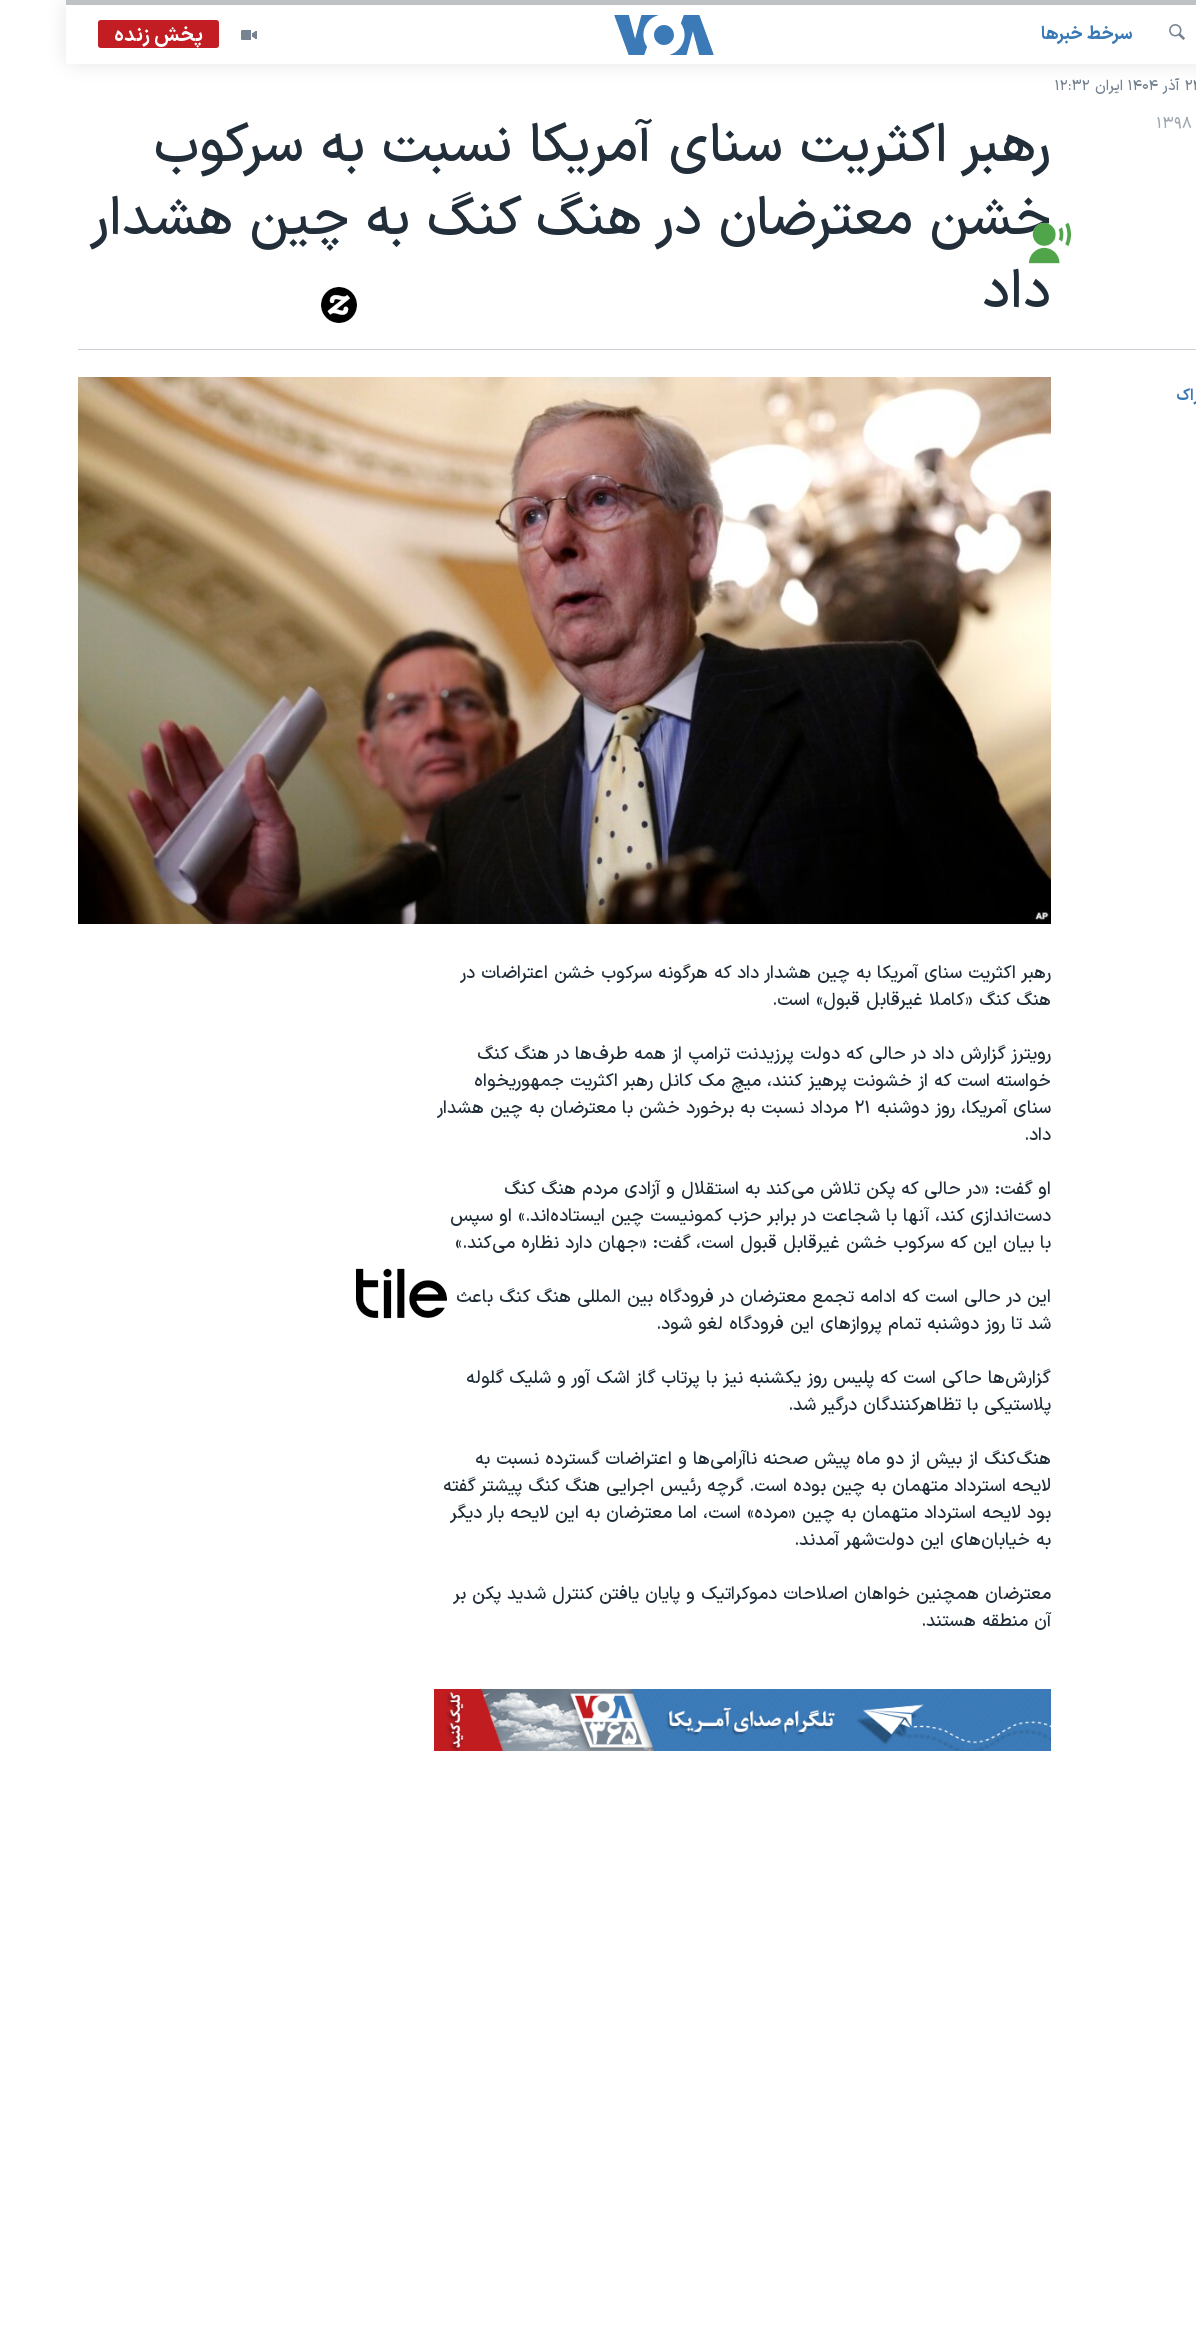 The height and width of the screenshot is (2340, 1196). Describe the element at coordinates (401, 1293) in the screenshot. I see `open the Tile app to locate your items` at that location.